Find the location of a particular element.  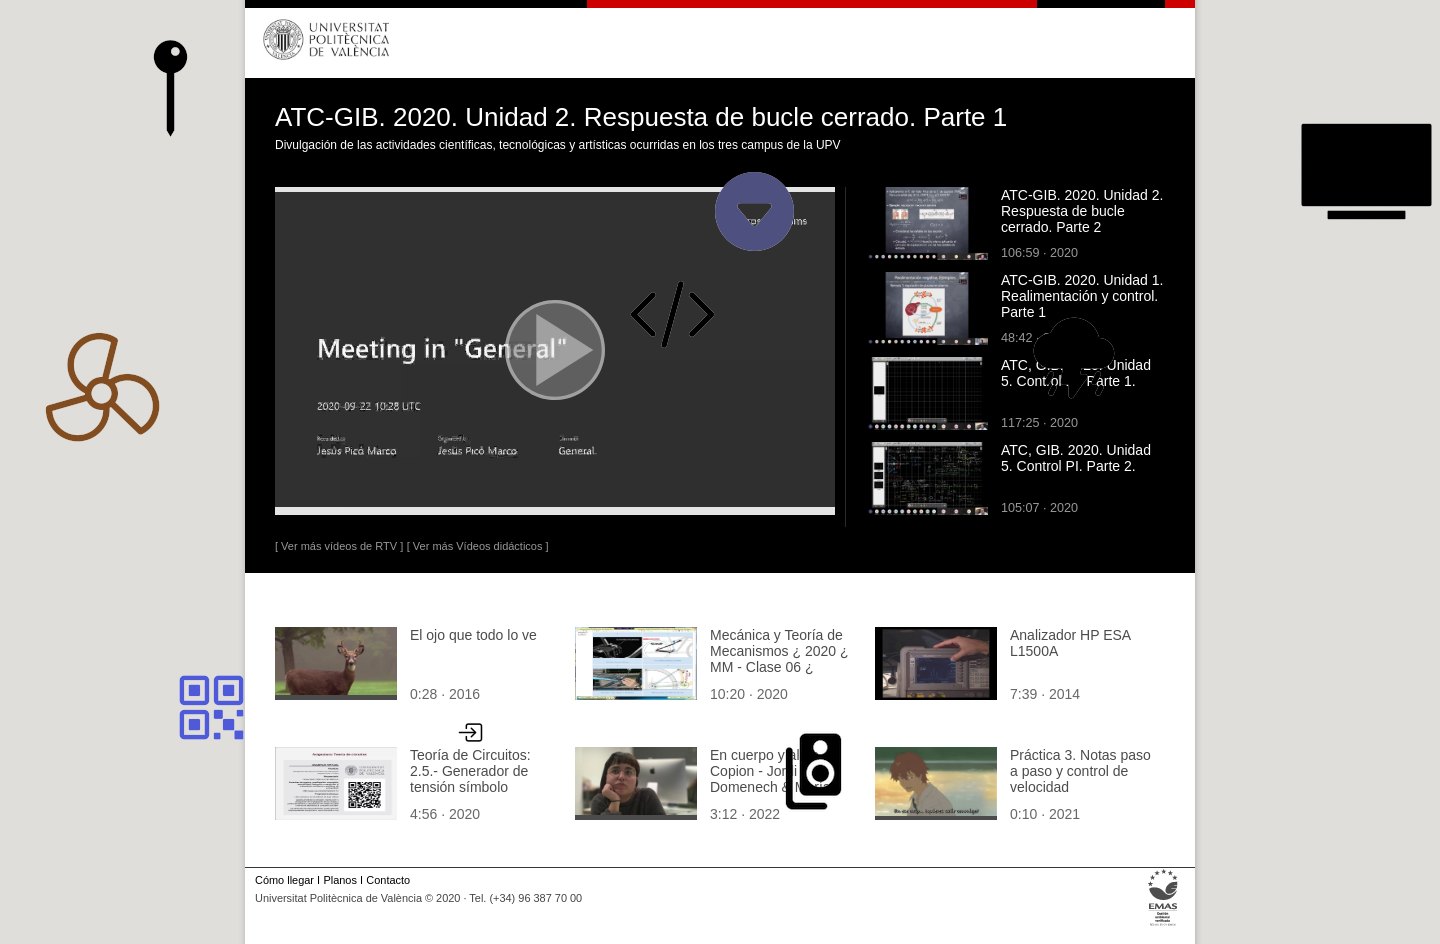

adjust fan or ventilation settings is located at coordinates (101, 393).